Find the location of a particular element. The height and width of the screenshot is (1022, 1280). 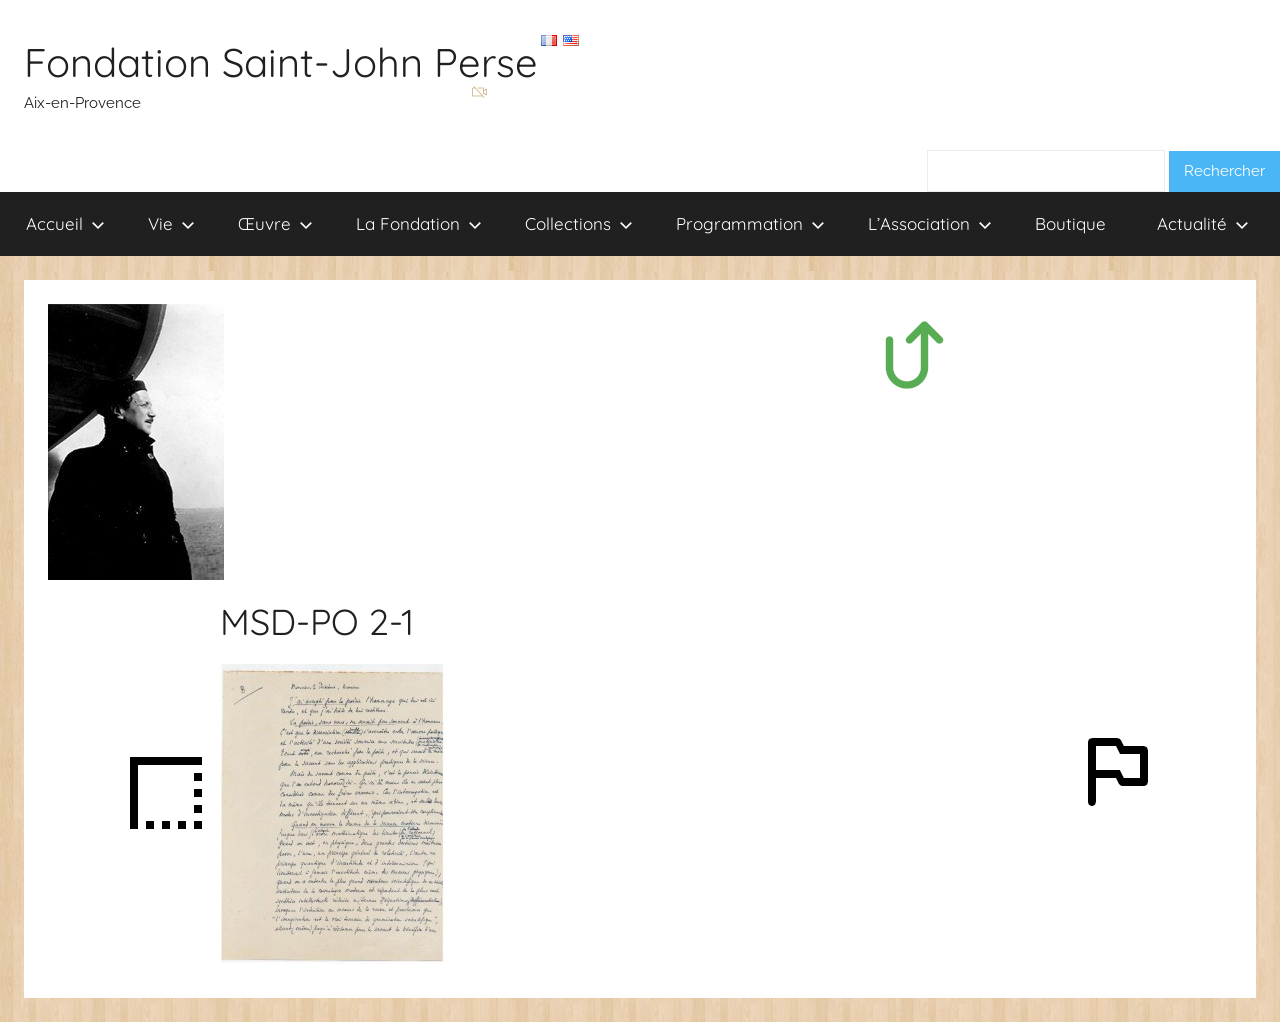

turn off camera or disable video is located at coordinates (479, 92).